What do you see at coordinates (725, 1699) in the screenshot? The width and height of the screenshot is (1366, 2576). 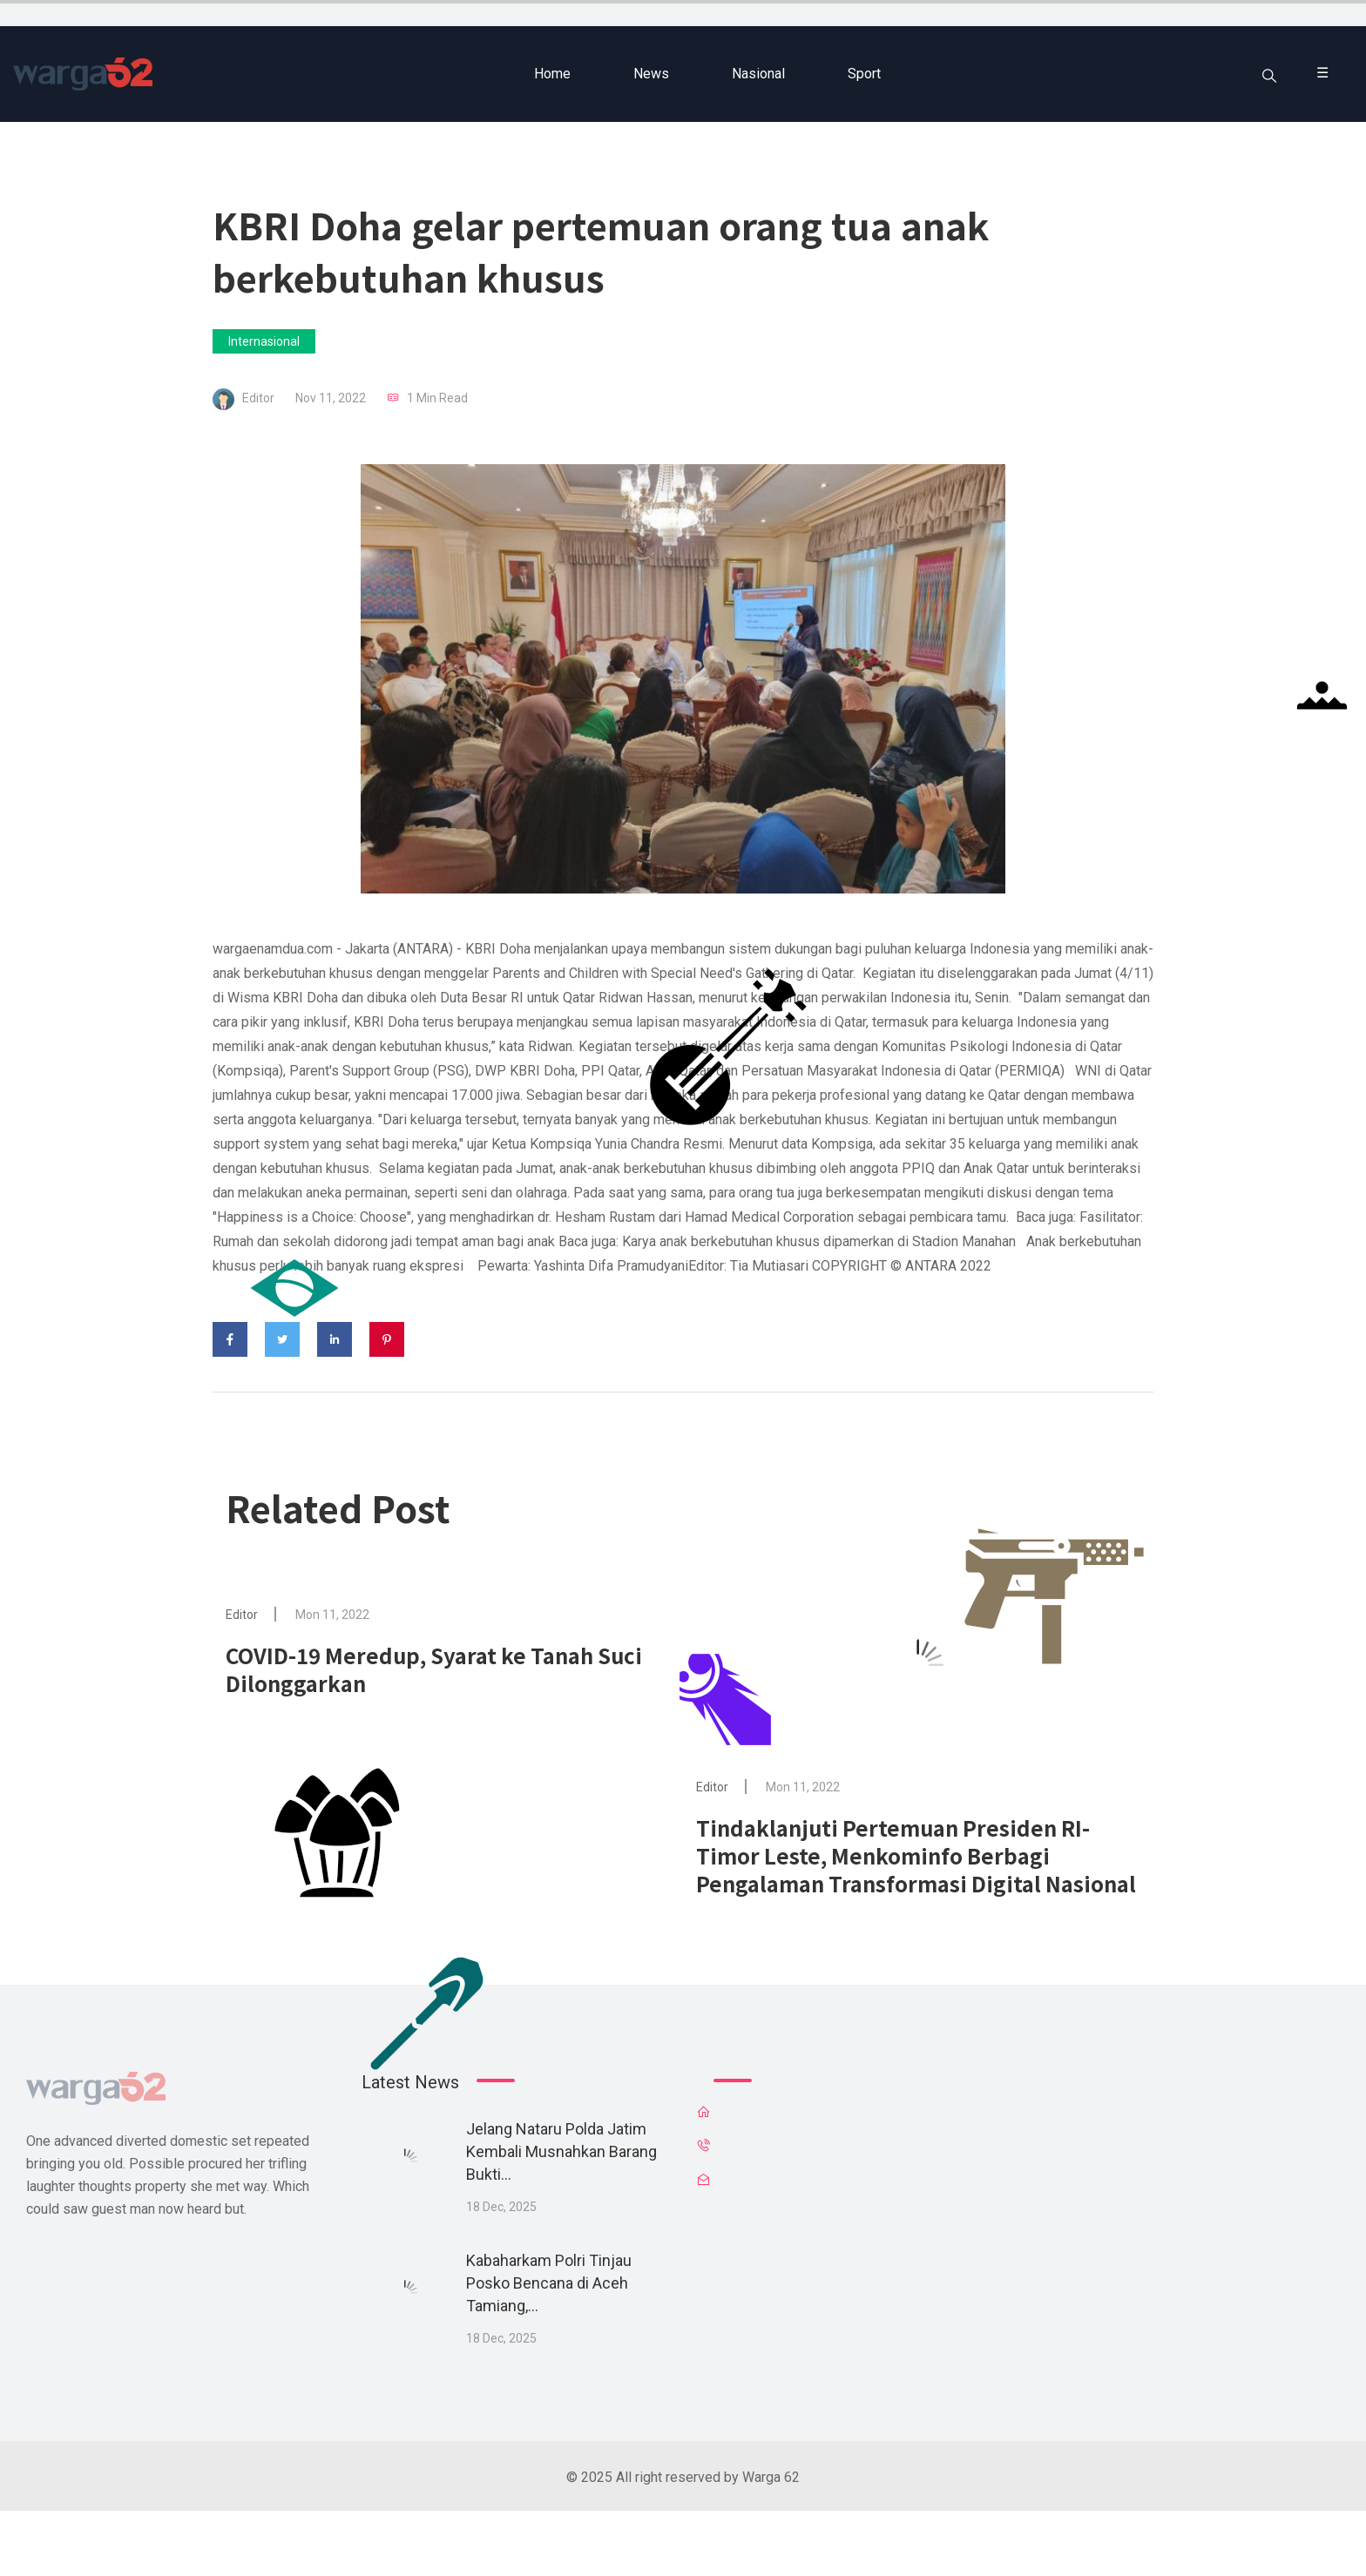 I see `launch or throw a bowling ball in gameplay` at bounding box center [725, 1699].